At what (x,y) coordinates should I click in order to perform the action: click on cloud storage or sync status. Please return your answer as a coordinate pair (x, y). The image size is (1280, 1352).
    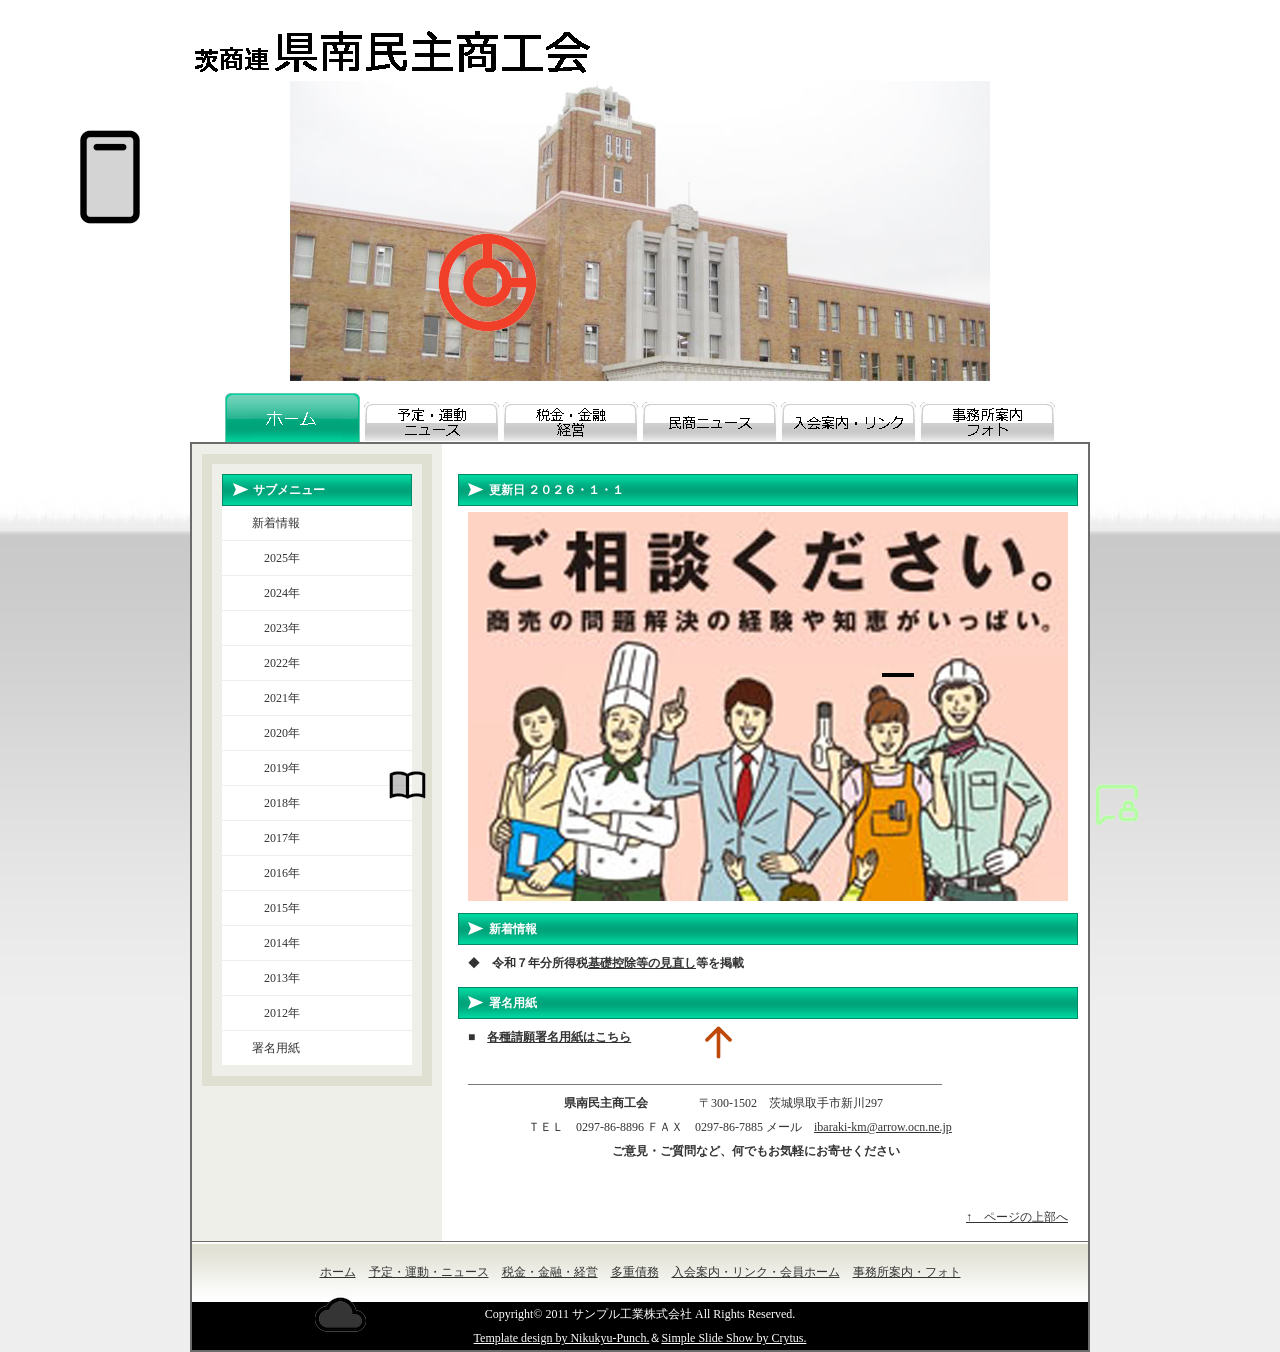
    Looking at the image, I should click on (340, 1314).